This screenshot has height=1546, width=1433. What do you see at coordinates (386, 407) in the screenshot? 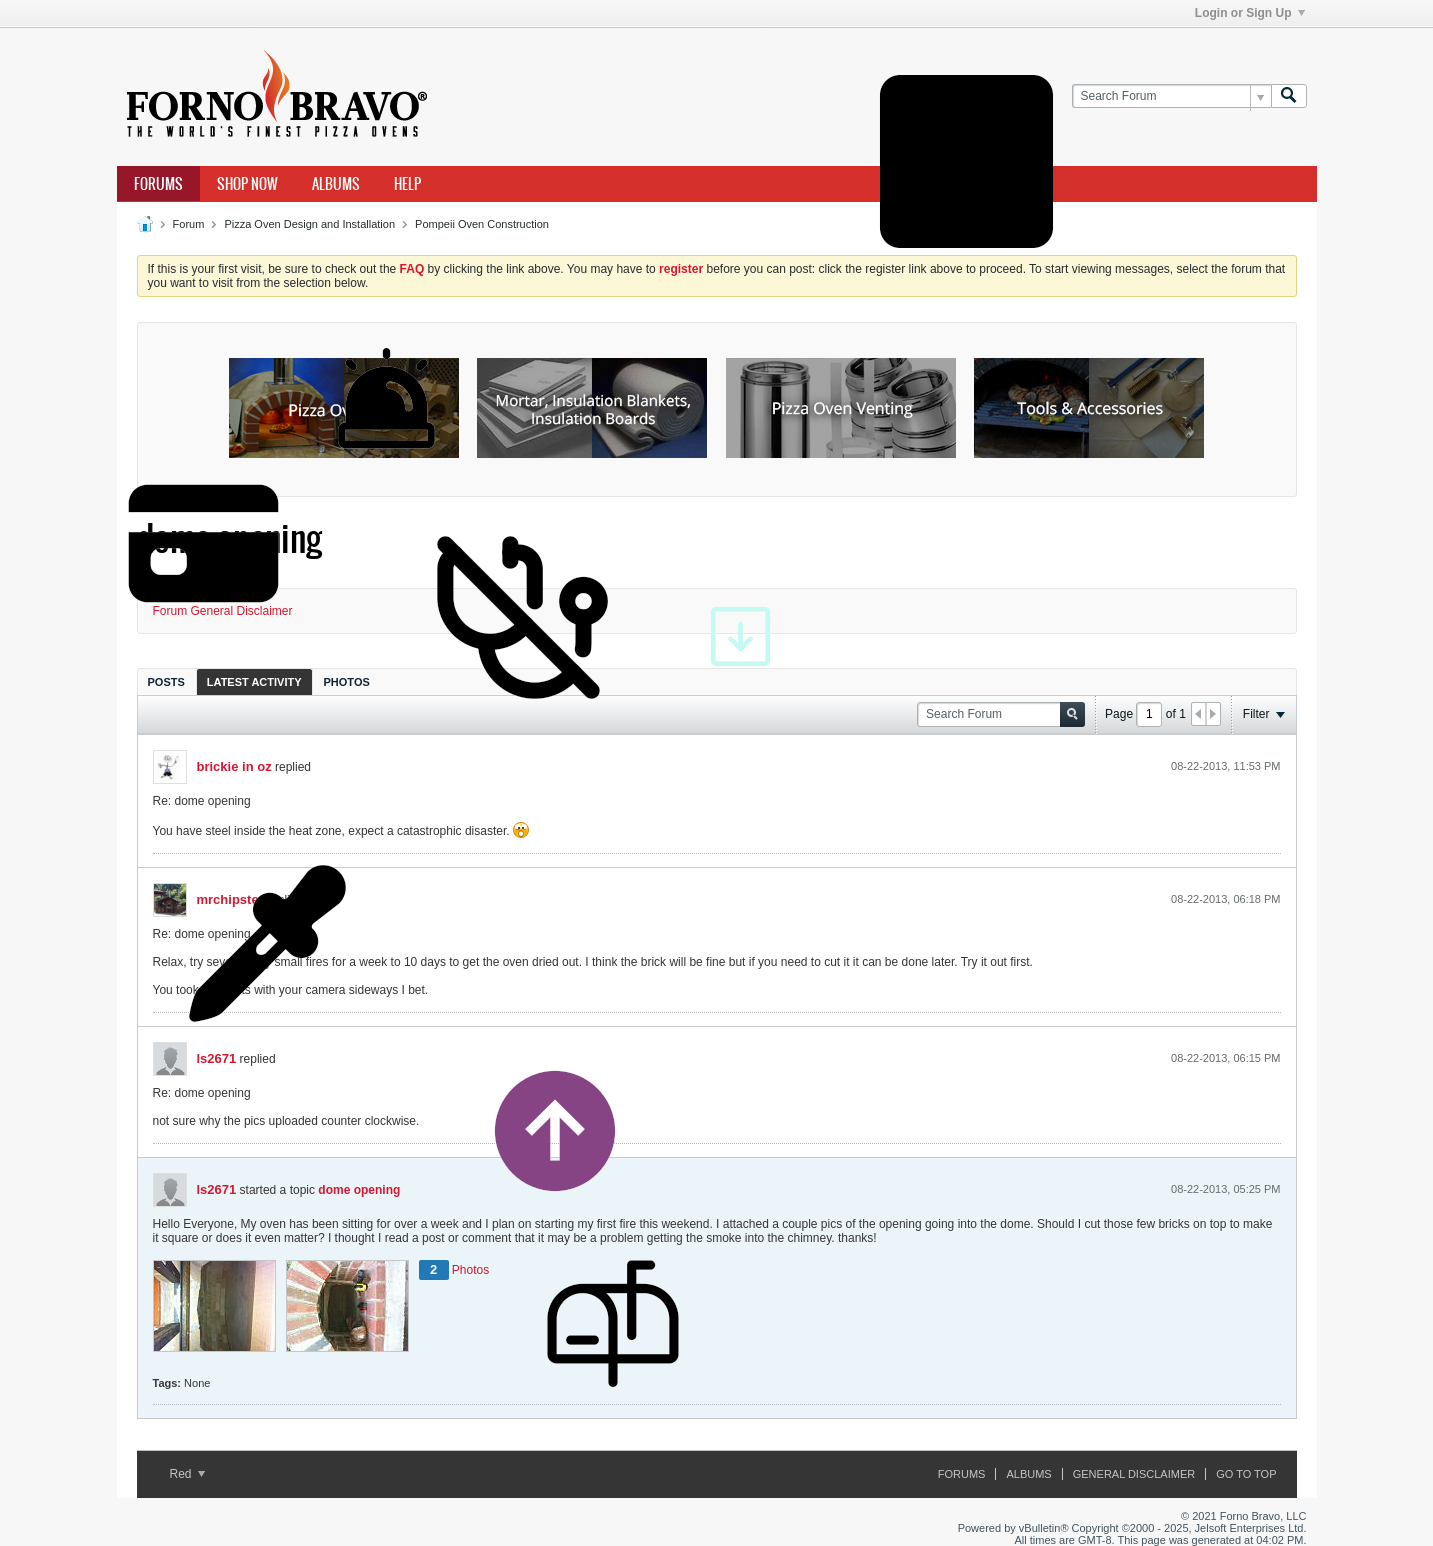
I see `indicates an active alert or emergency notification` at bounding box center [386, 407].